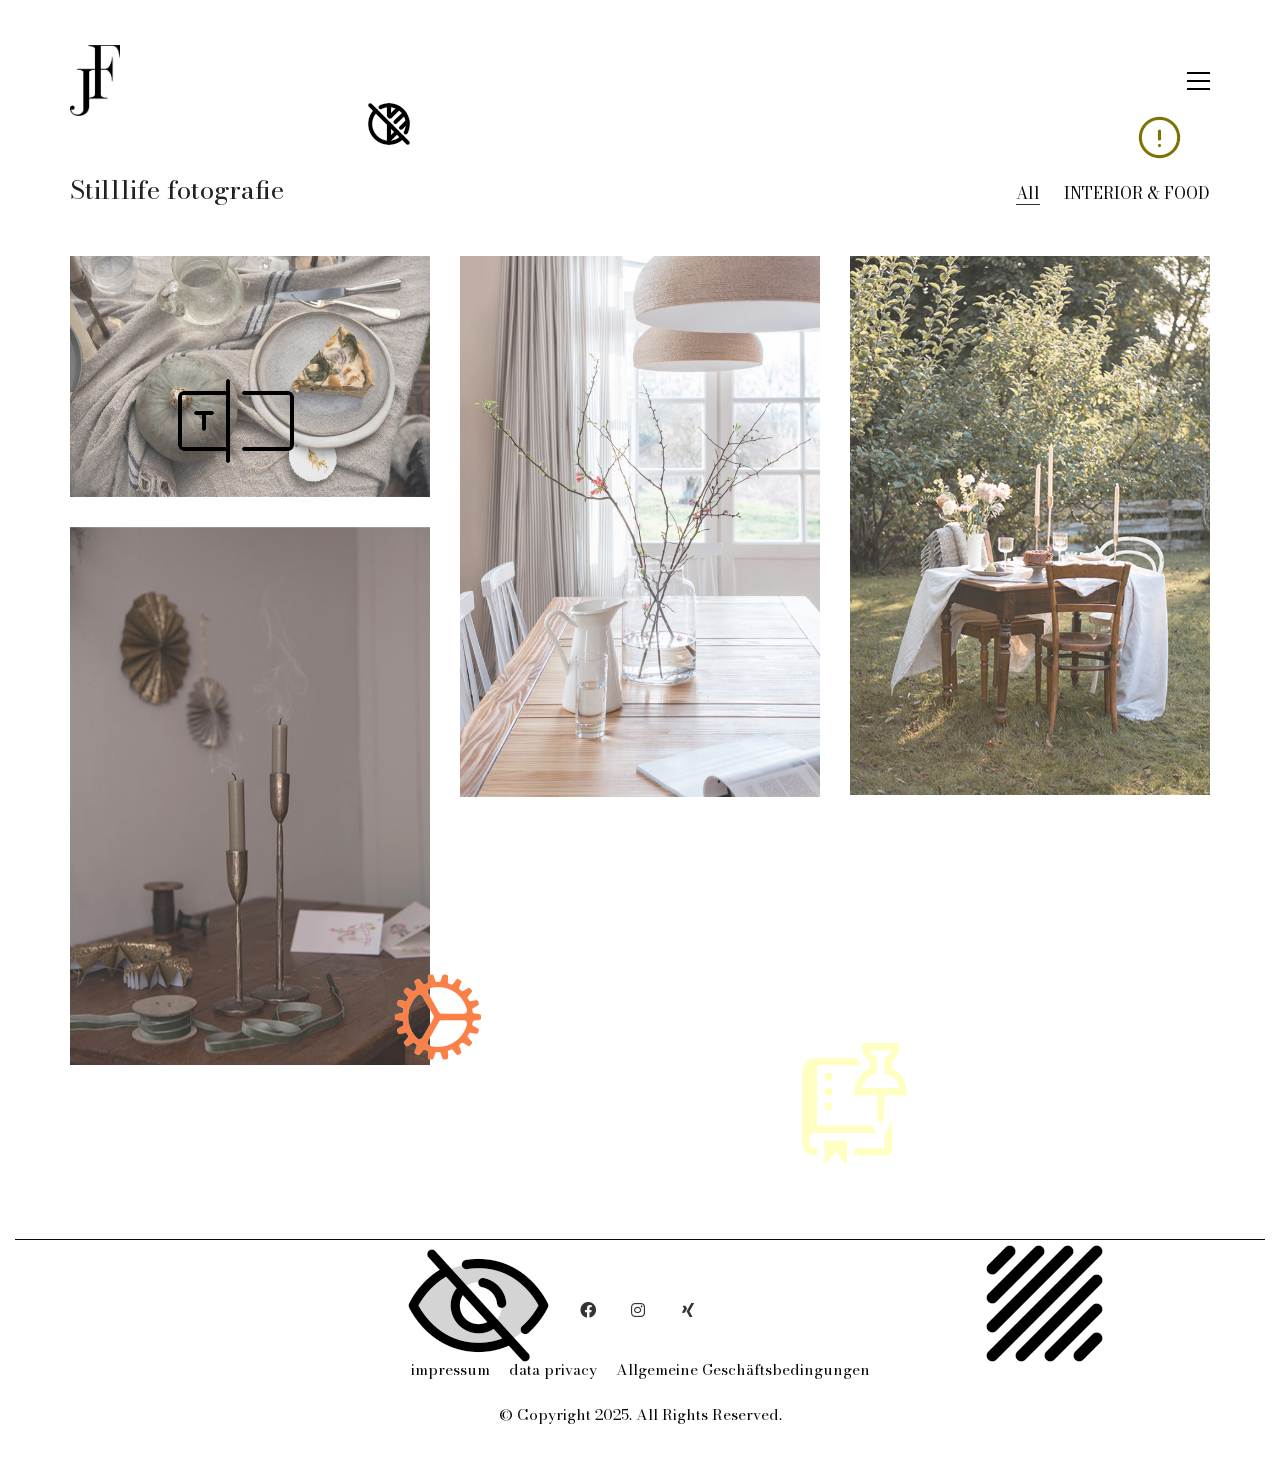 Image resolution: width=1280 pixels, height=1465 pixels. What do you see at coordinates (1159, 137) in the screenshot?
I see `indicates a warning or alert requiring attention` at bounding box center [1159, 137].